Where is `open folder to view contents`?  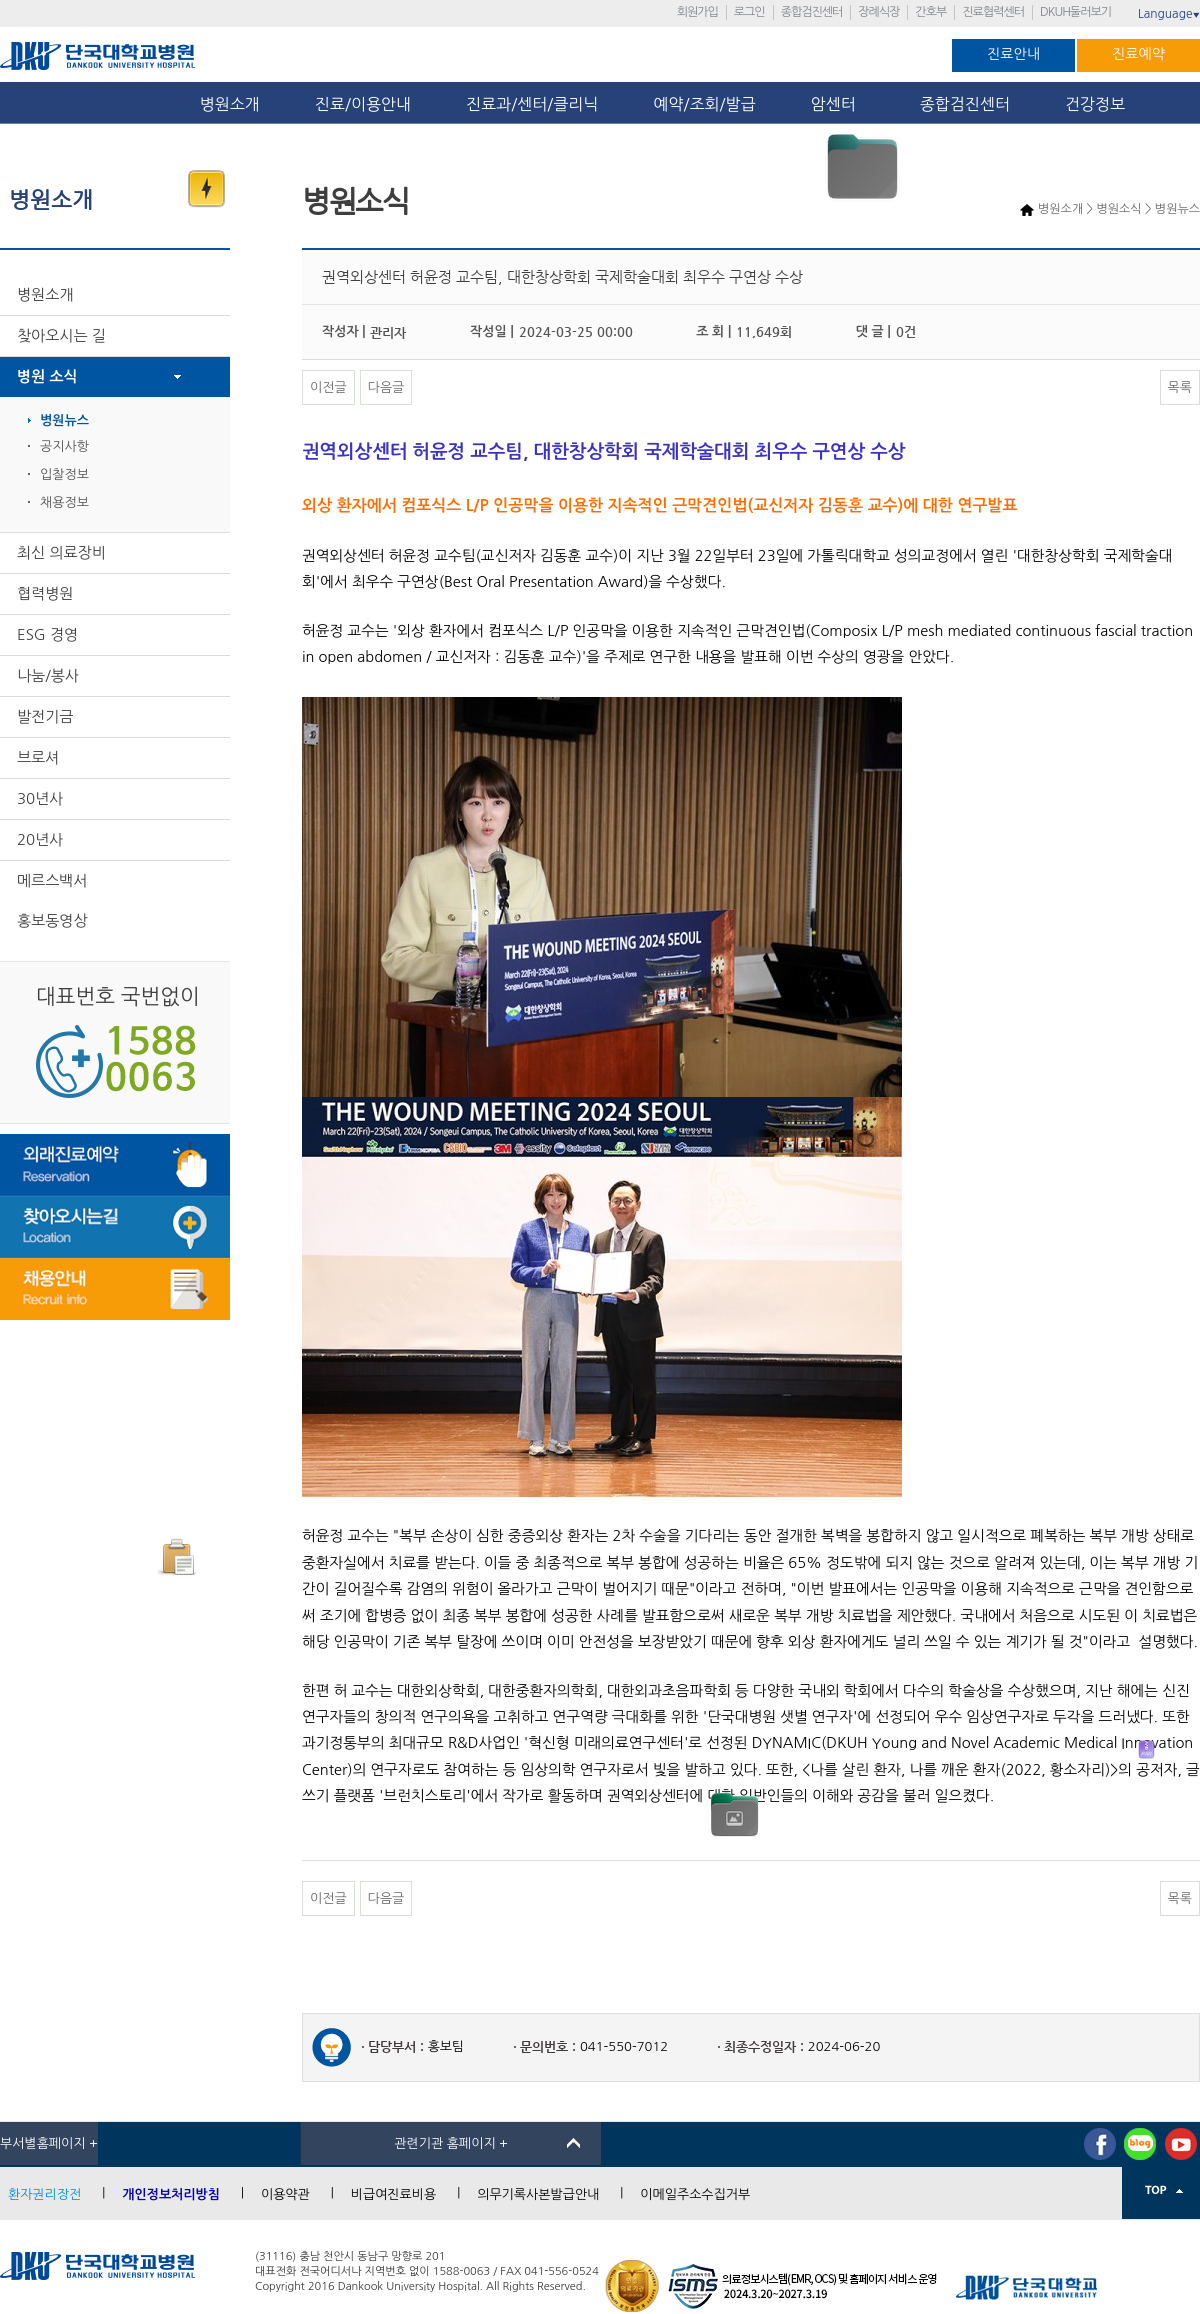 open folder to view contents is located at coordinates (862, 166).